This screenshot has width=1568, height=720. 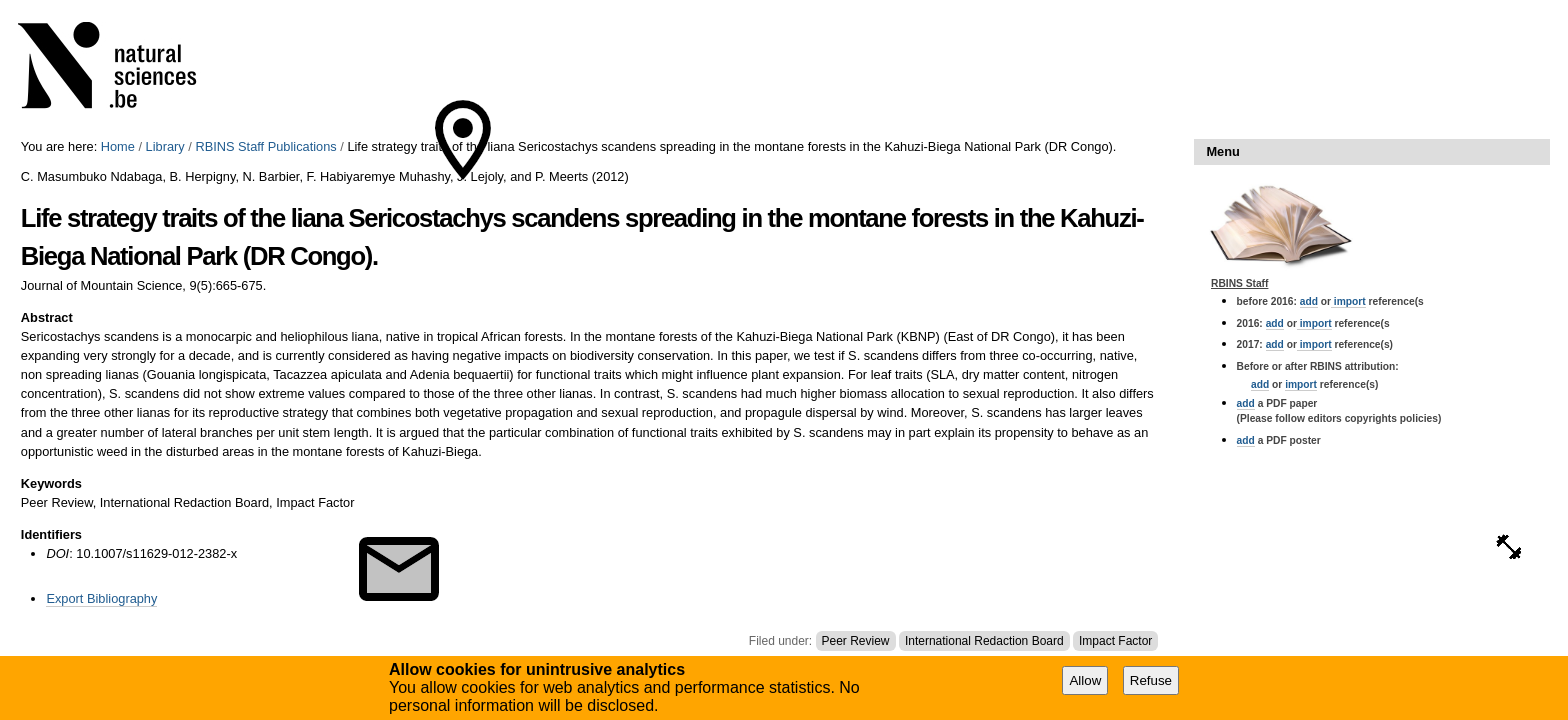 What do you see at coordinates (463, 140) in the screenshot?
I see `view current location on map` at bounding box center [463, 140].